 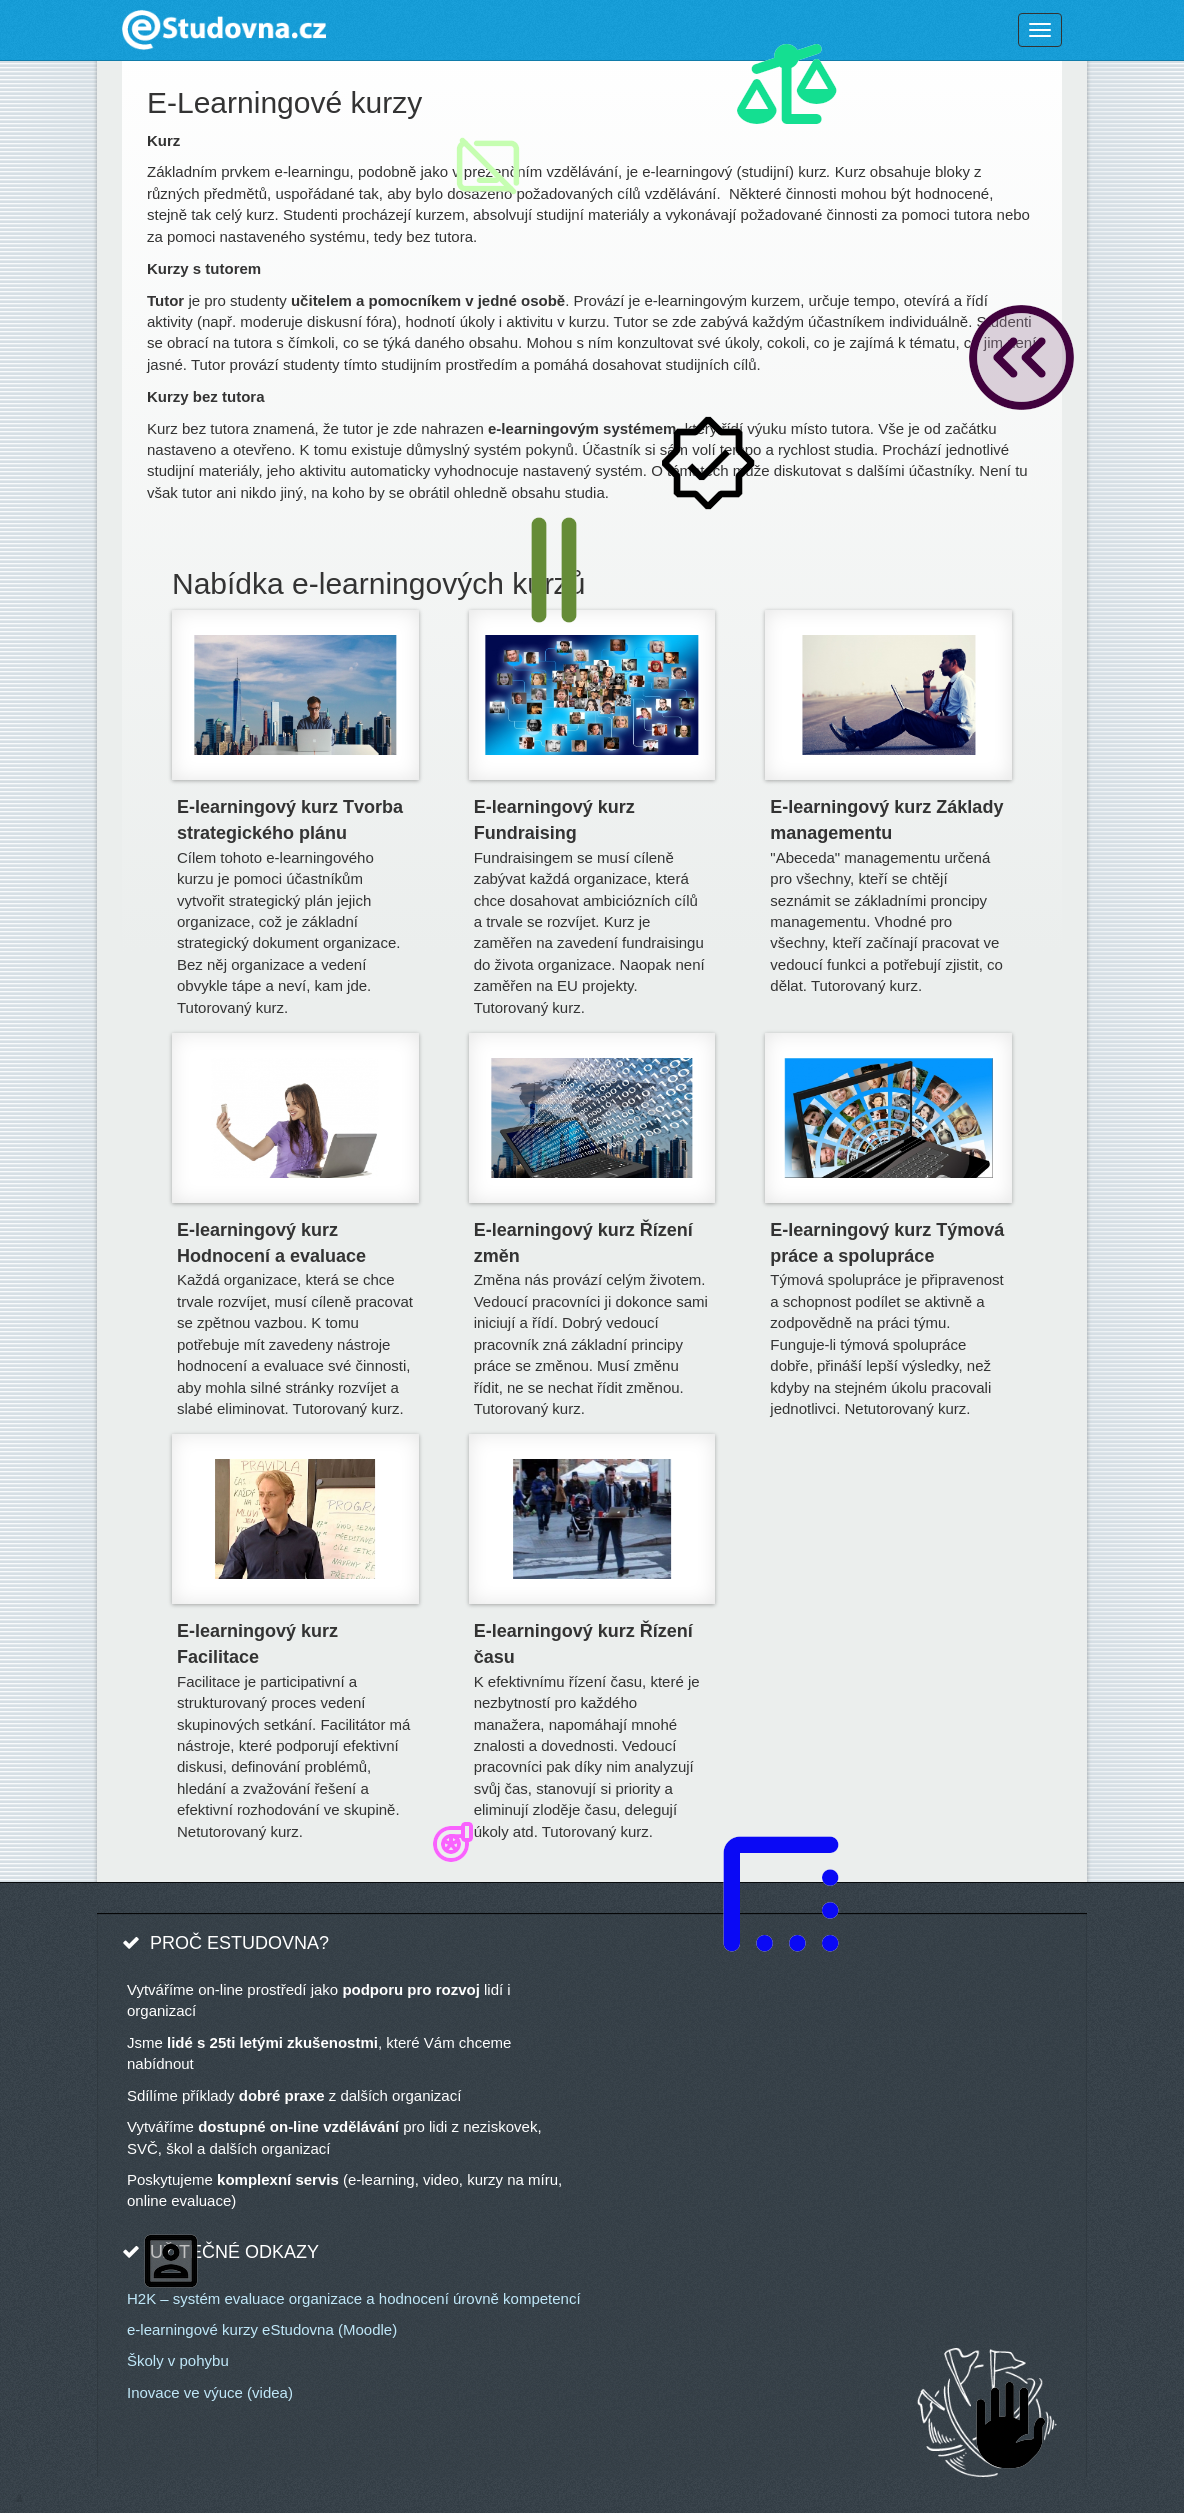 What do you see at coordinates (1021, 357) in the screenshot?
I see `go back to the beginning` at bounding box center [1021, 357].